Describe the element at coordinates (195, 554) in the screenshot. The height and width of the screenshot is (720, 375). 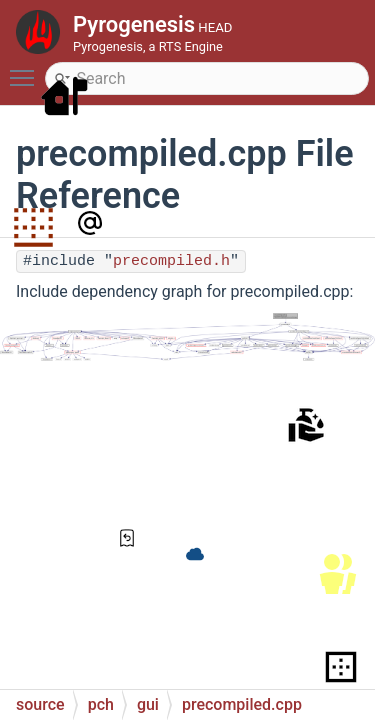
I see `cloud storage or sync status` at that location.